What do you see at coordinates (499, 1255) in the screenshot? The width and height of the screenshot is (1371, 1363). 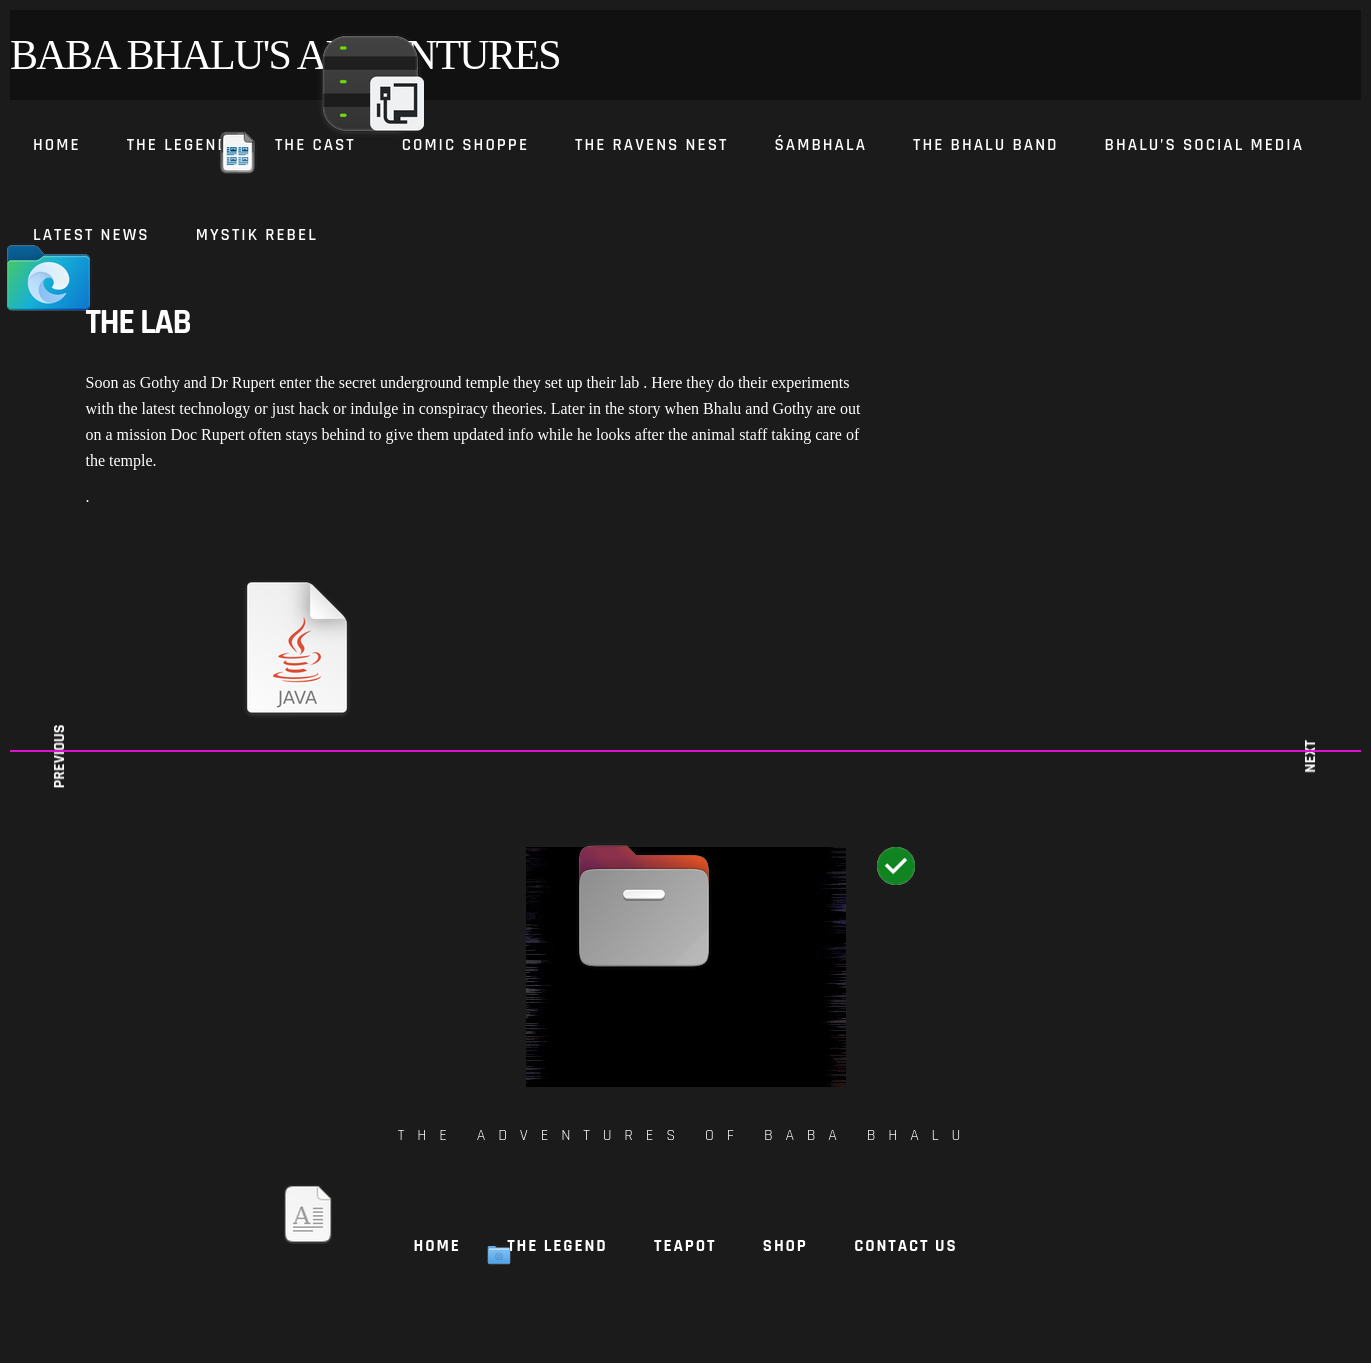 I see `access support files and resources` at bounding box center [499, 1255].